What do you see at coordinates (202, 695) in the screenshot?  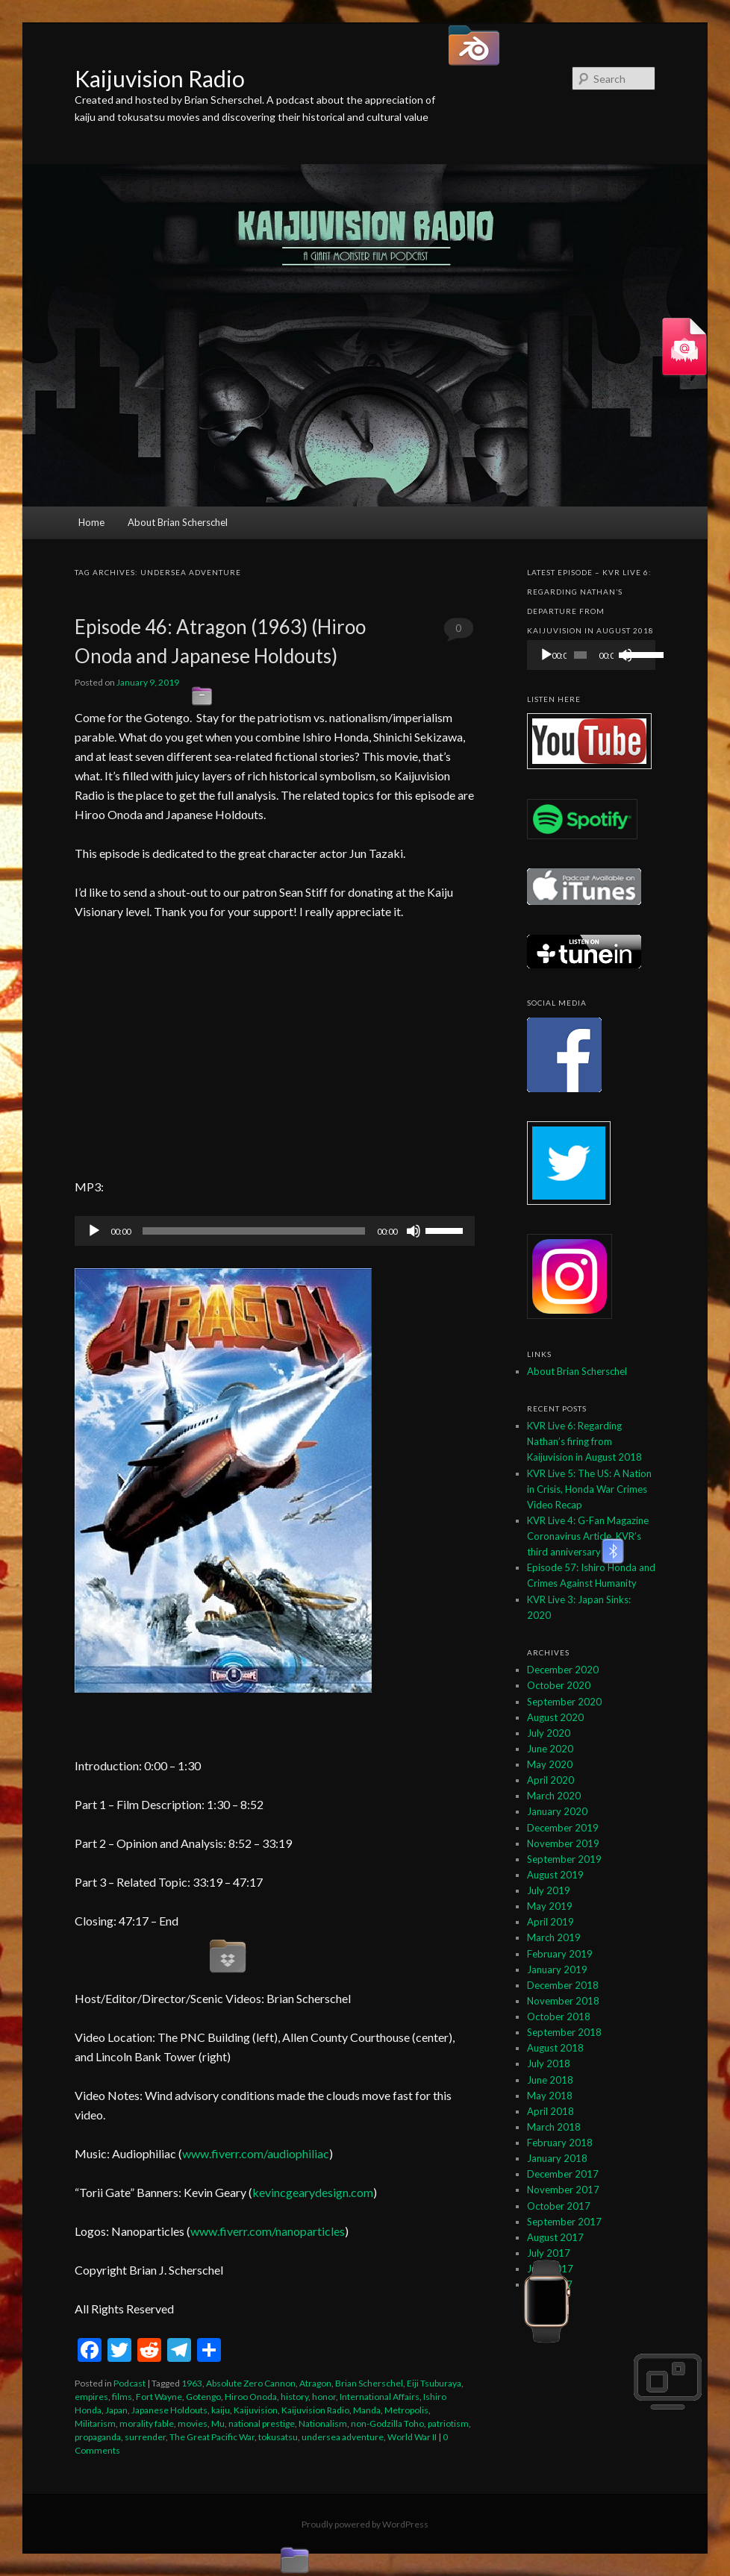 I see `open file manager application` at bounding box center [202, 695].